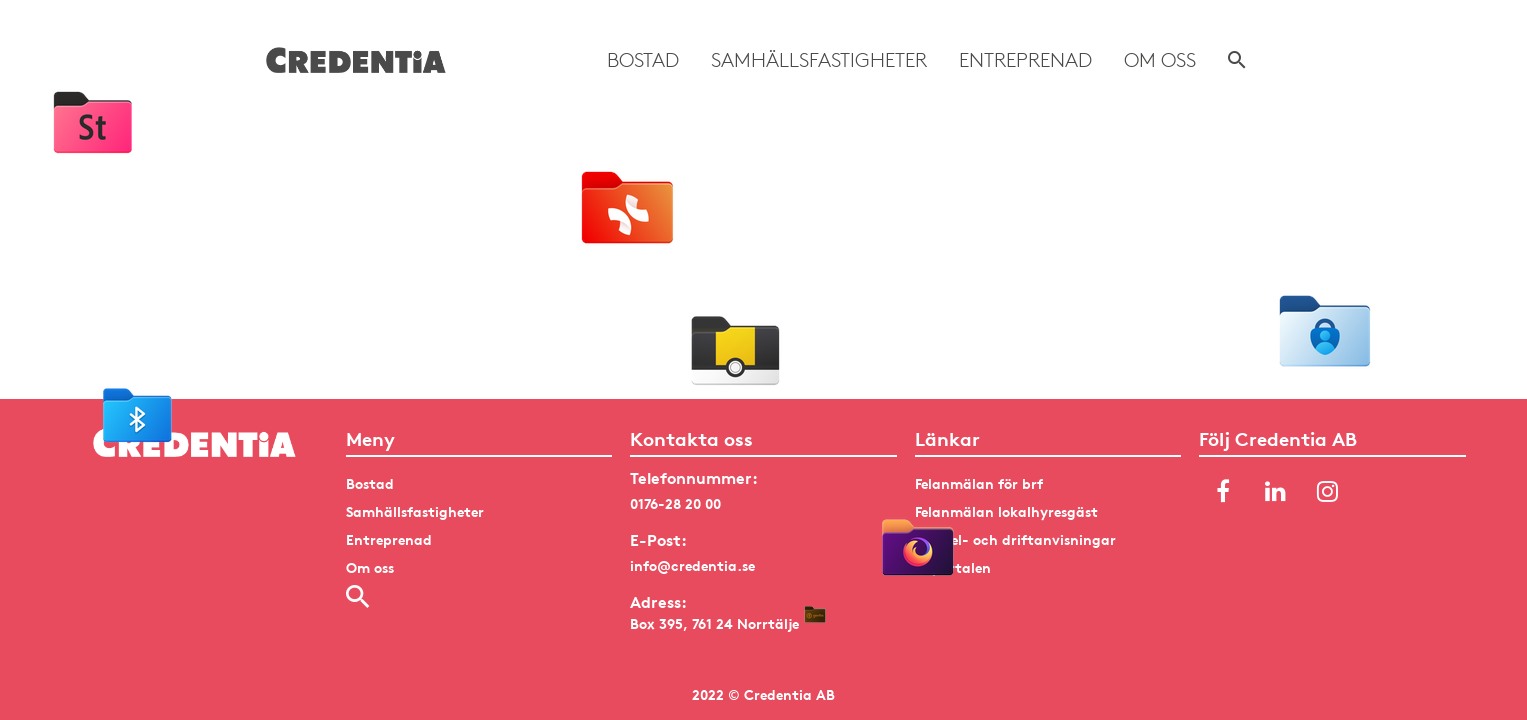  Describe the element at coordinates (137, 417) in the screenshot. I see `open bluetooth file transfers folder` at that location.